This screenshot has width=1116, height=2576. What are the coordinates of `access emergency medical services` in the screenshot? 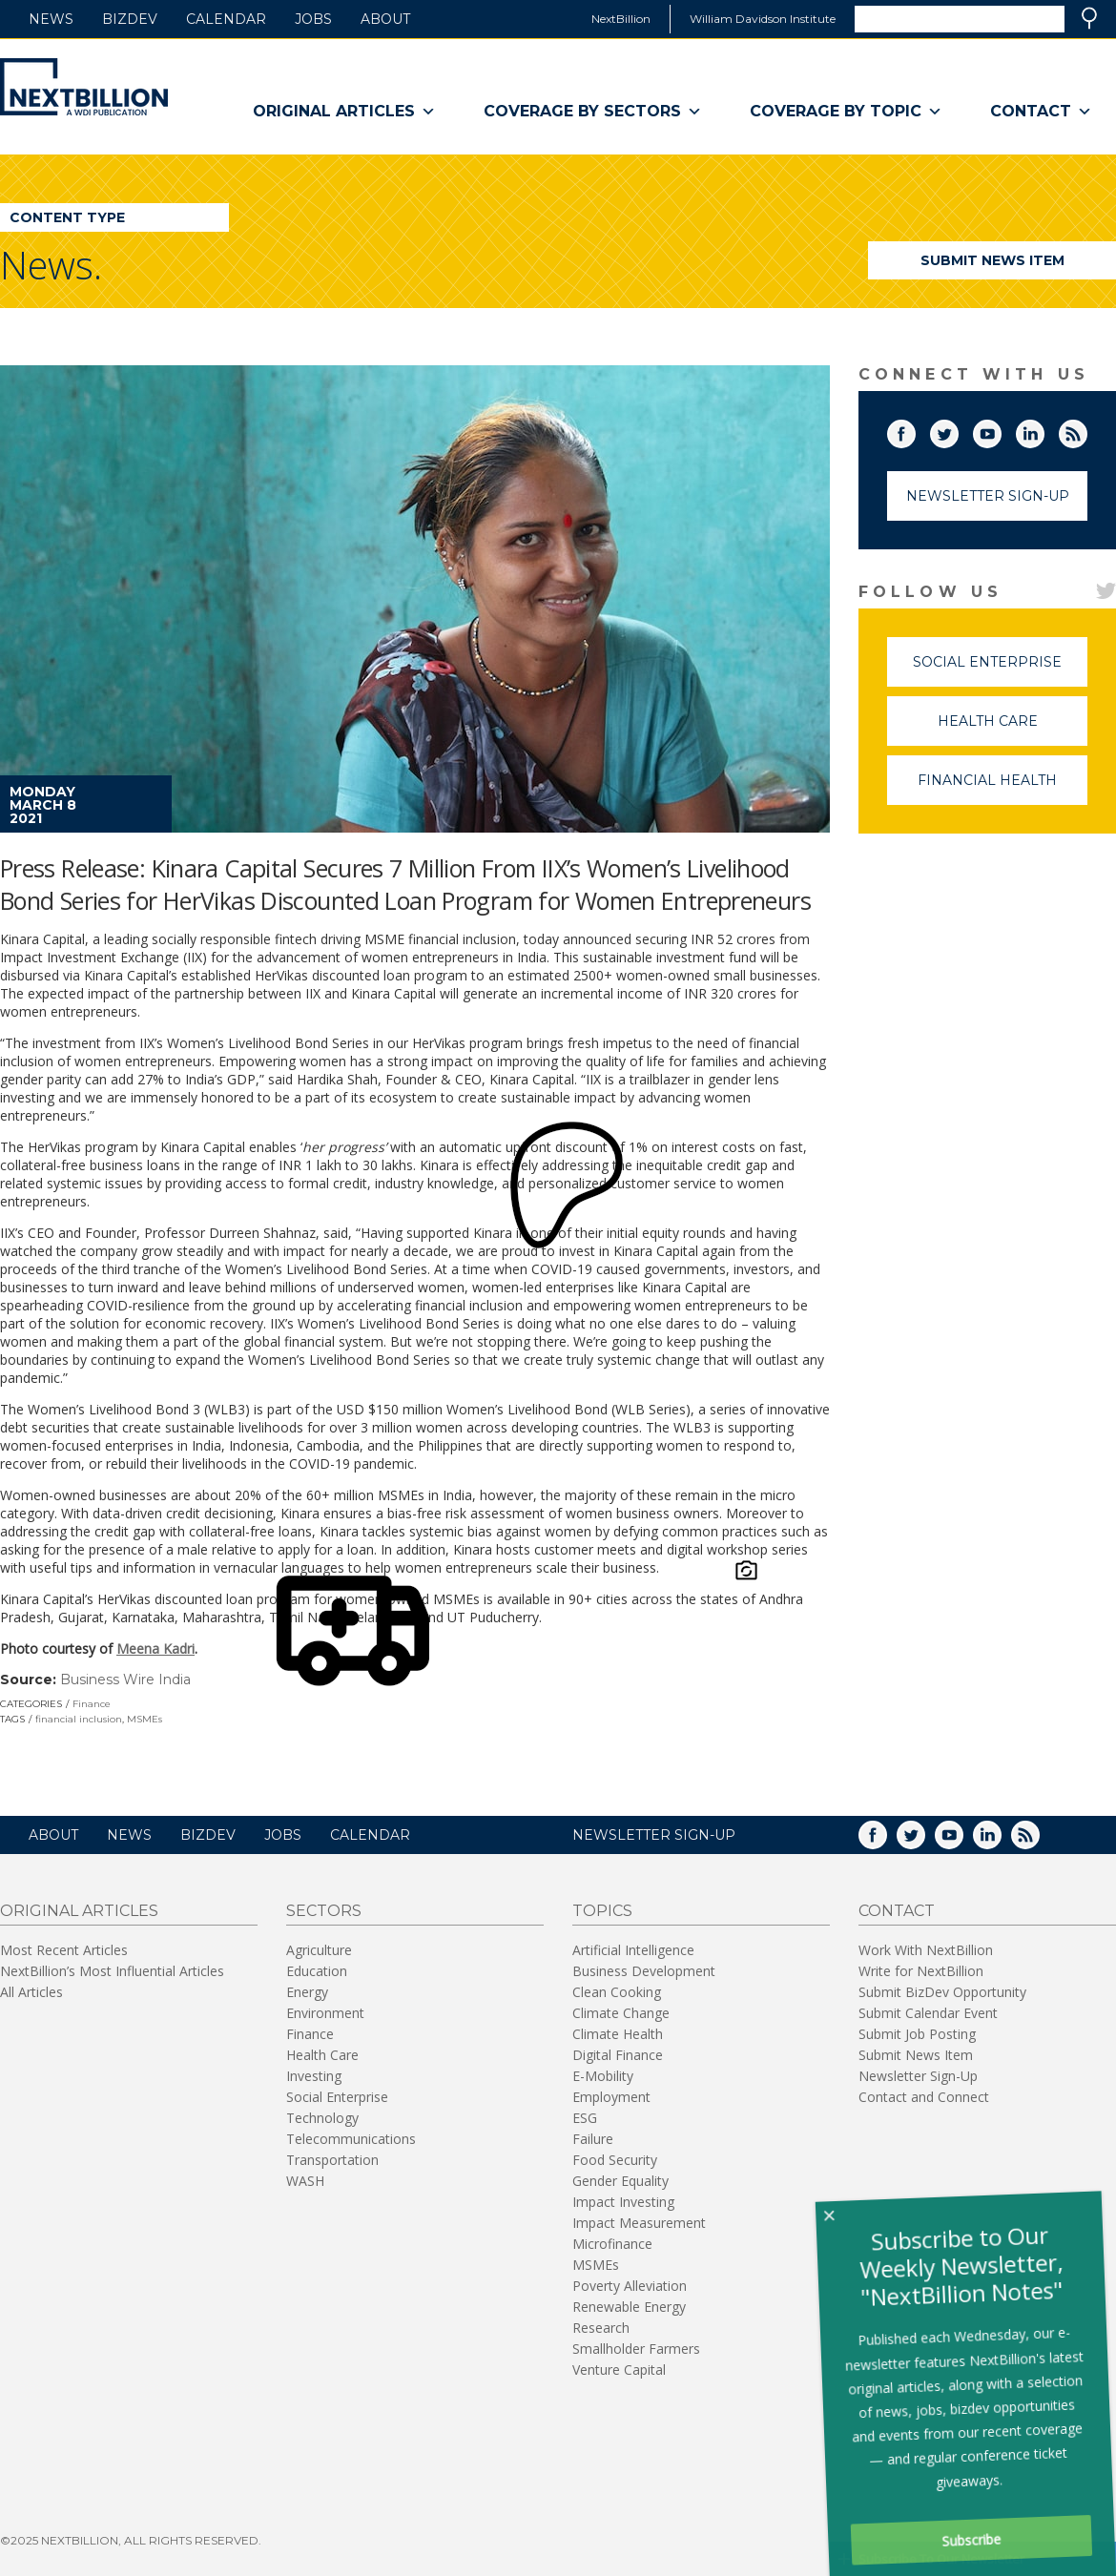 It's located at (349, 1623).